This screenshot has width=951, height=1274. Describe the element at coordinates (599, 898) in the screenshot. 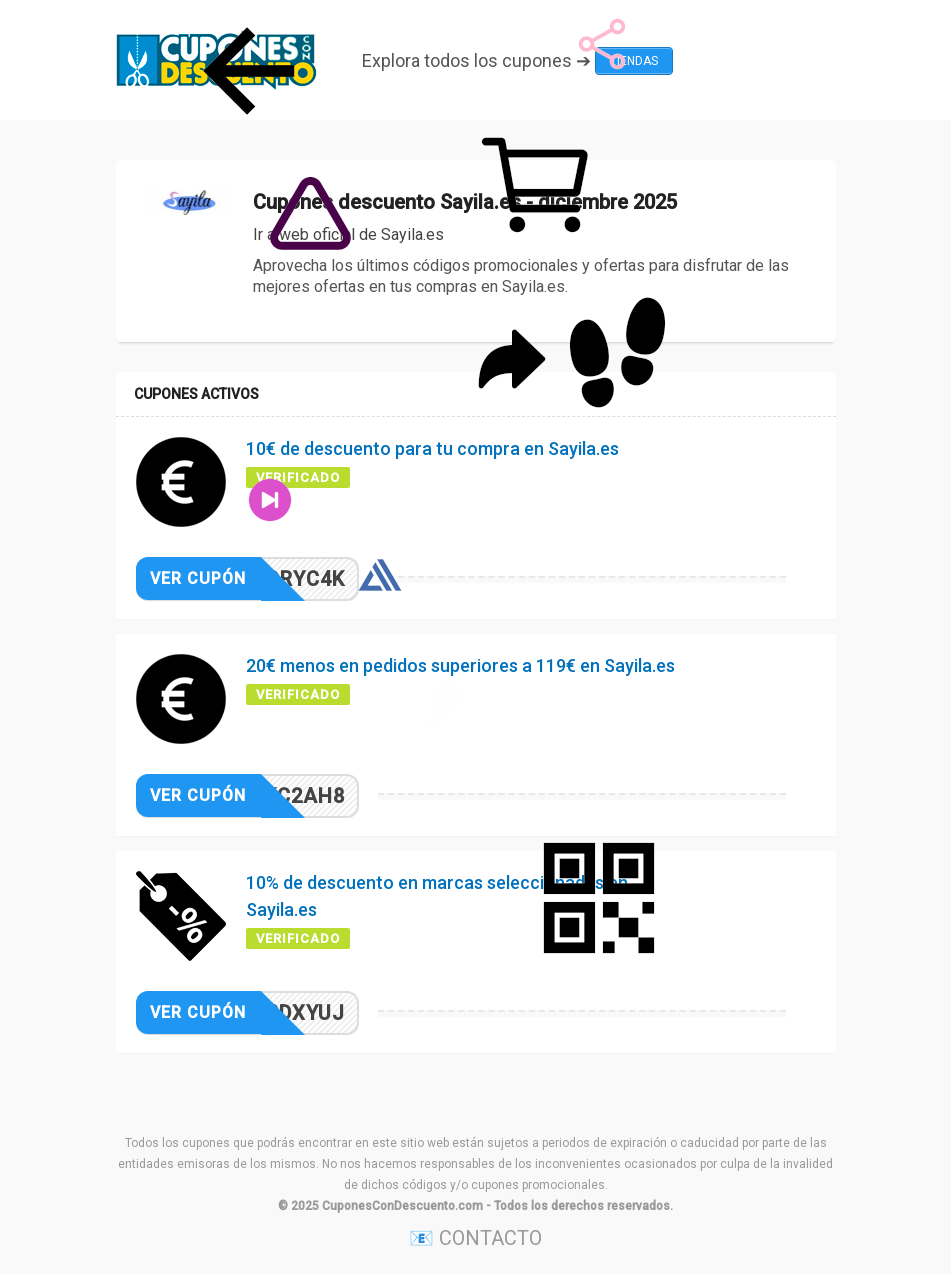

I see `scan or generate a QR code` at that location.